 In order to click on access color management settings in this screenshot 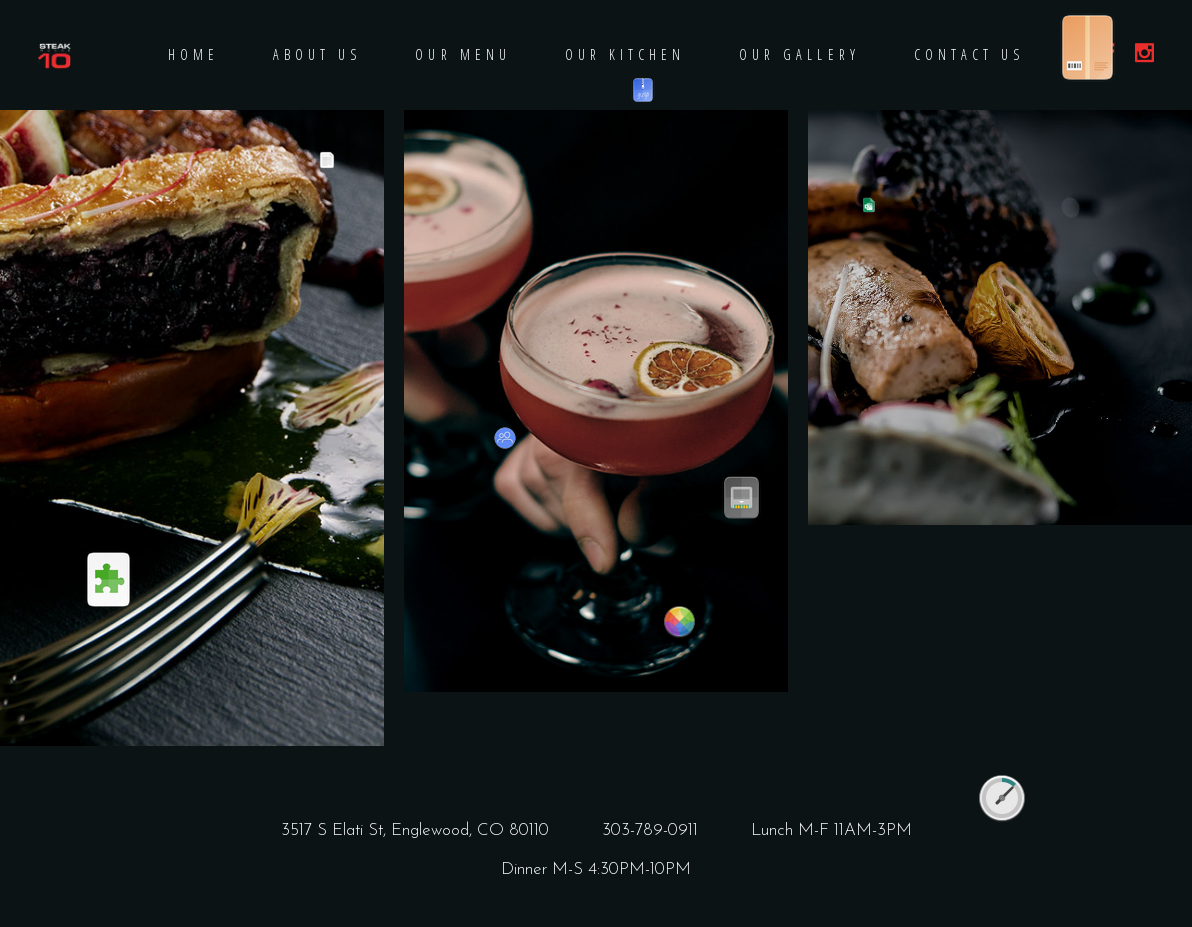, I will do `click(679, 621)`.